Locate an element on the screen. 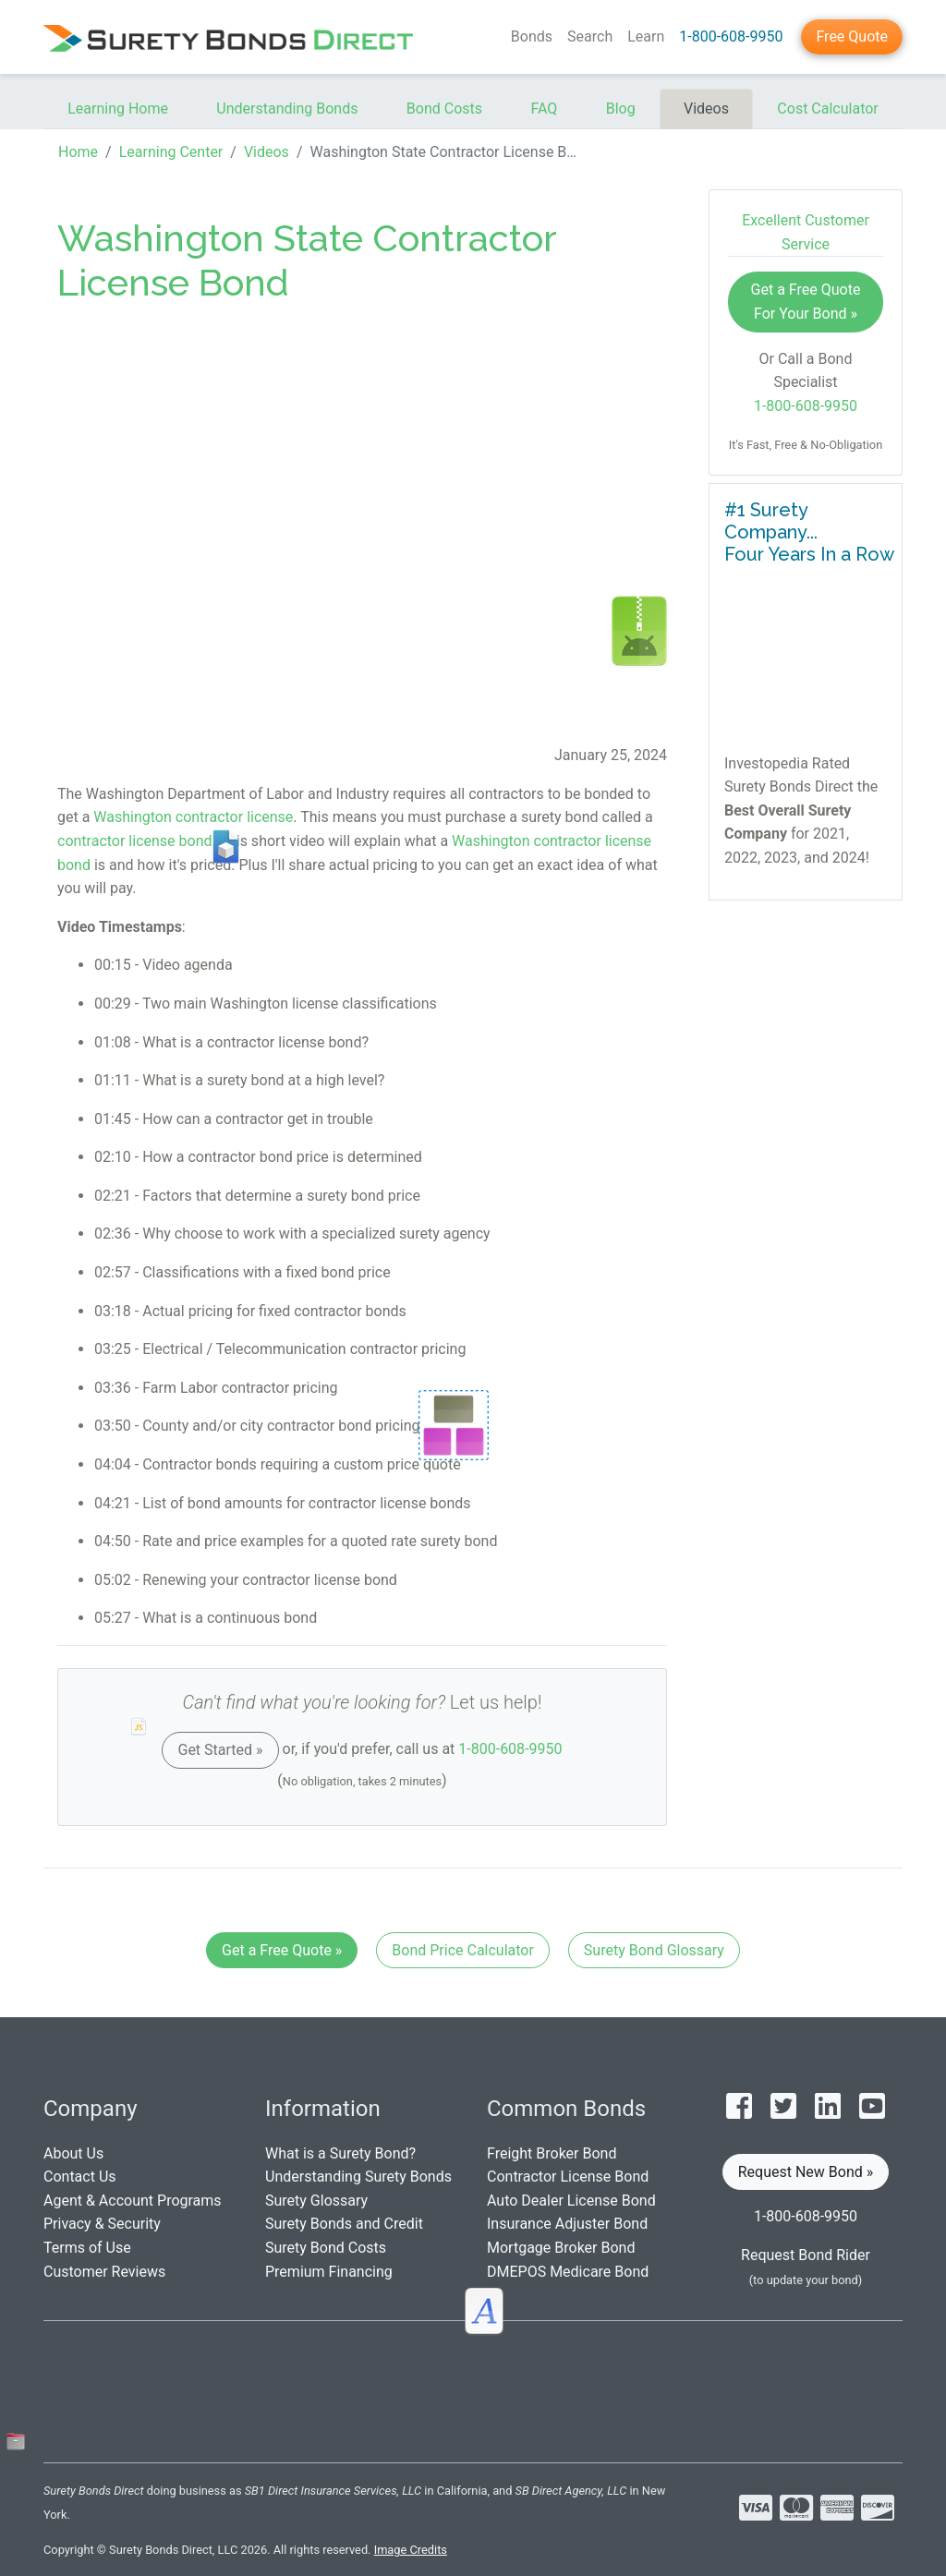  a javascript file in the file system is located at coordinates (139, 1726).